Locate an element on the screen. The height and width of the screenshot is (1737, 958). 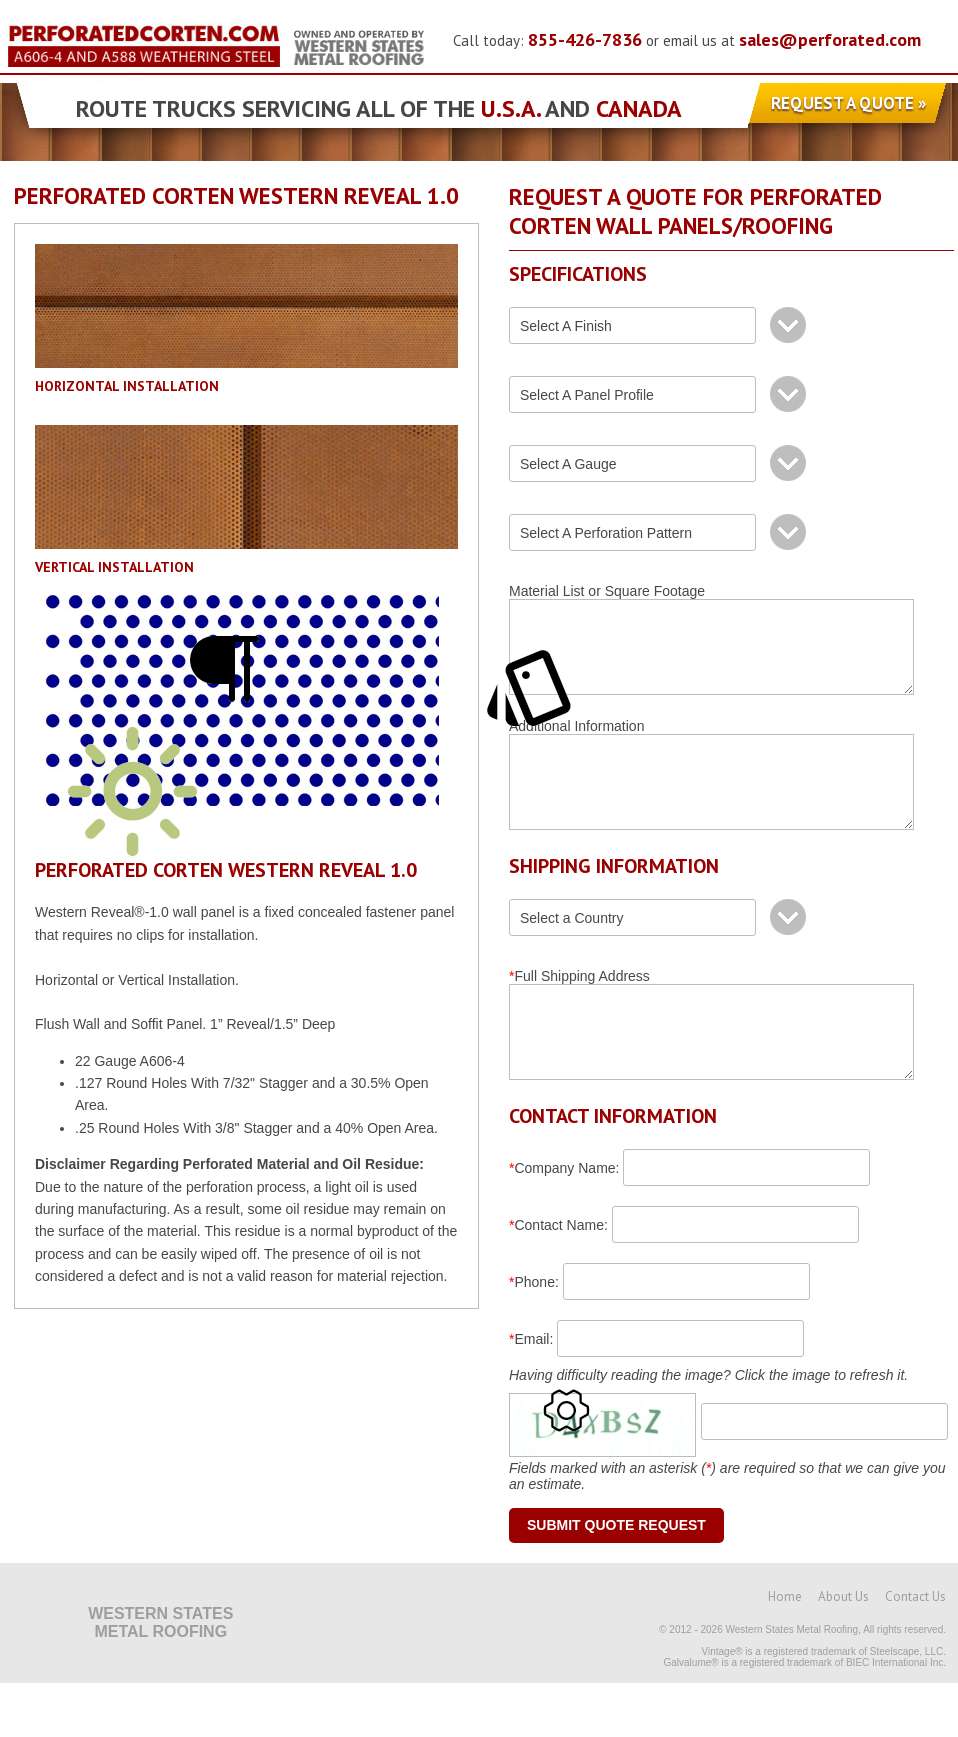
access settings or preferences is located at coordinates (566, 1410).